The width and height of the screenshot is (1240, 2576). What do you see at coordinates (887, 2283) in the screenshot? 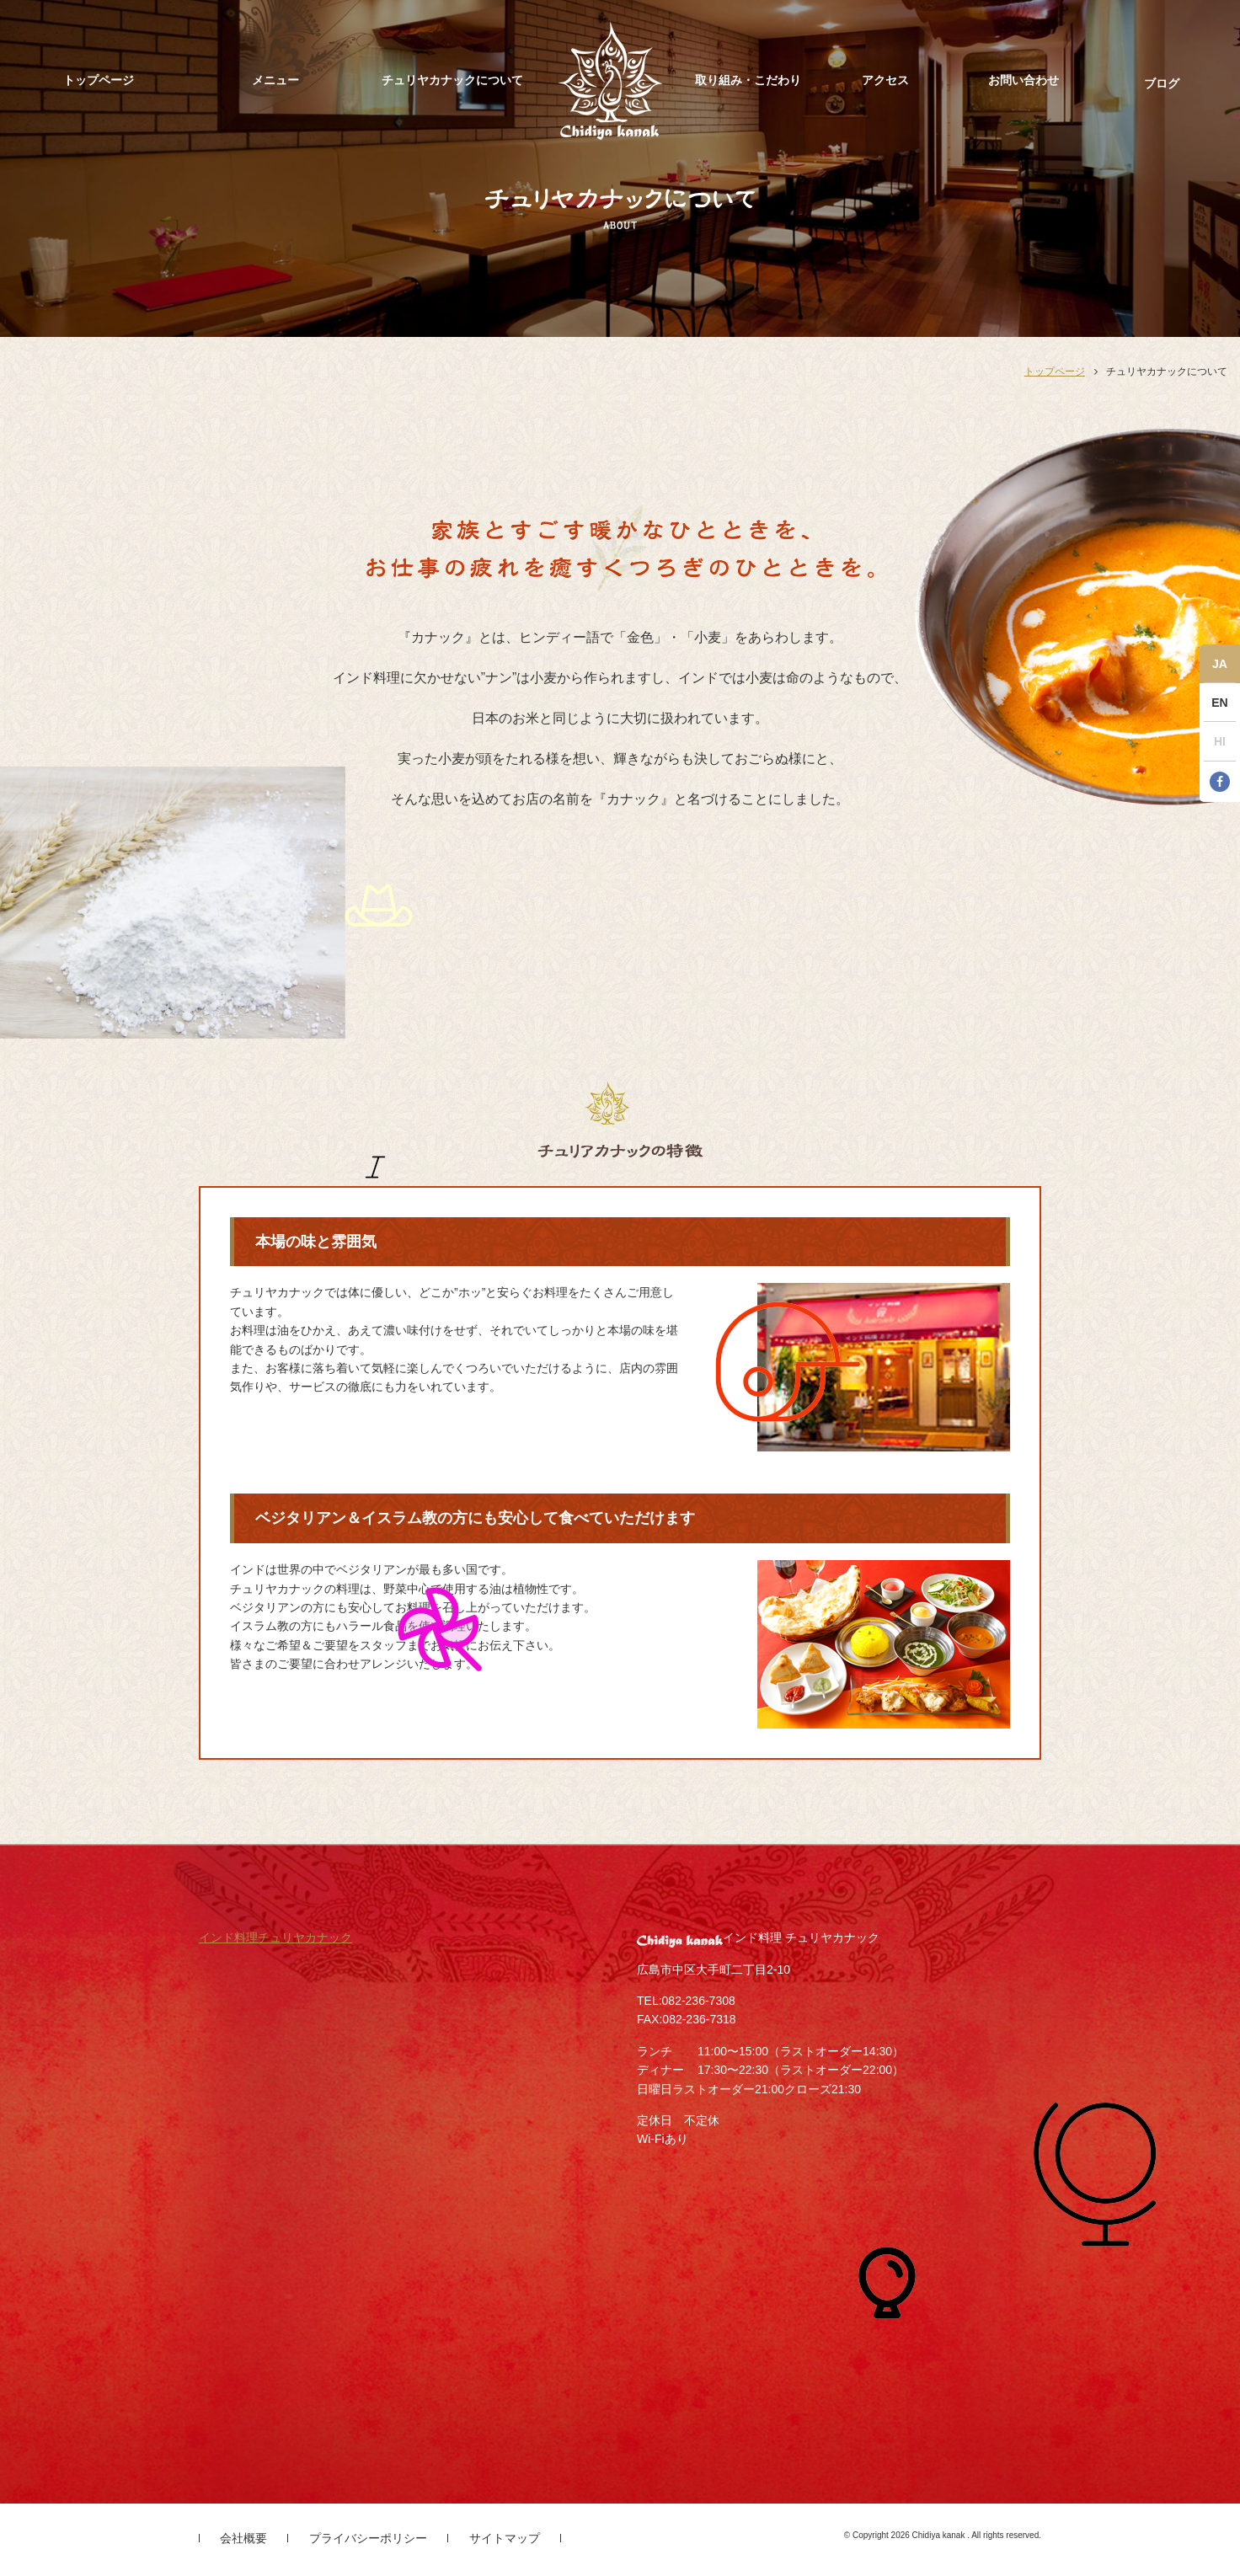
I see `celebrate an event or milestone` at bounding box center [887, 2283].